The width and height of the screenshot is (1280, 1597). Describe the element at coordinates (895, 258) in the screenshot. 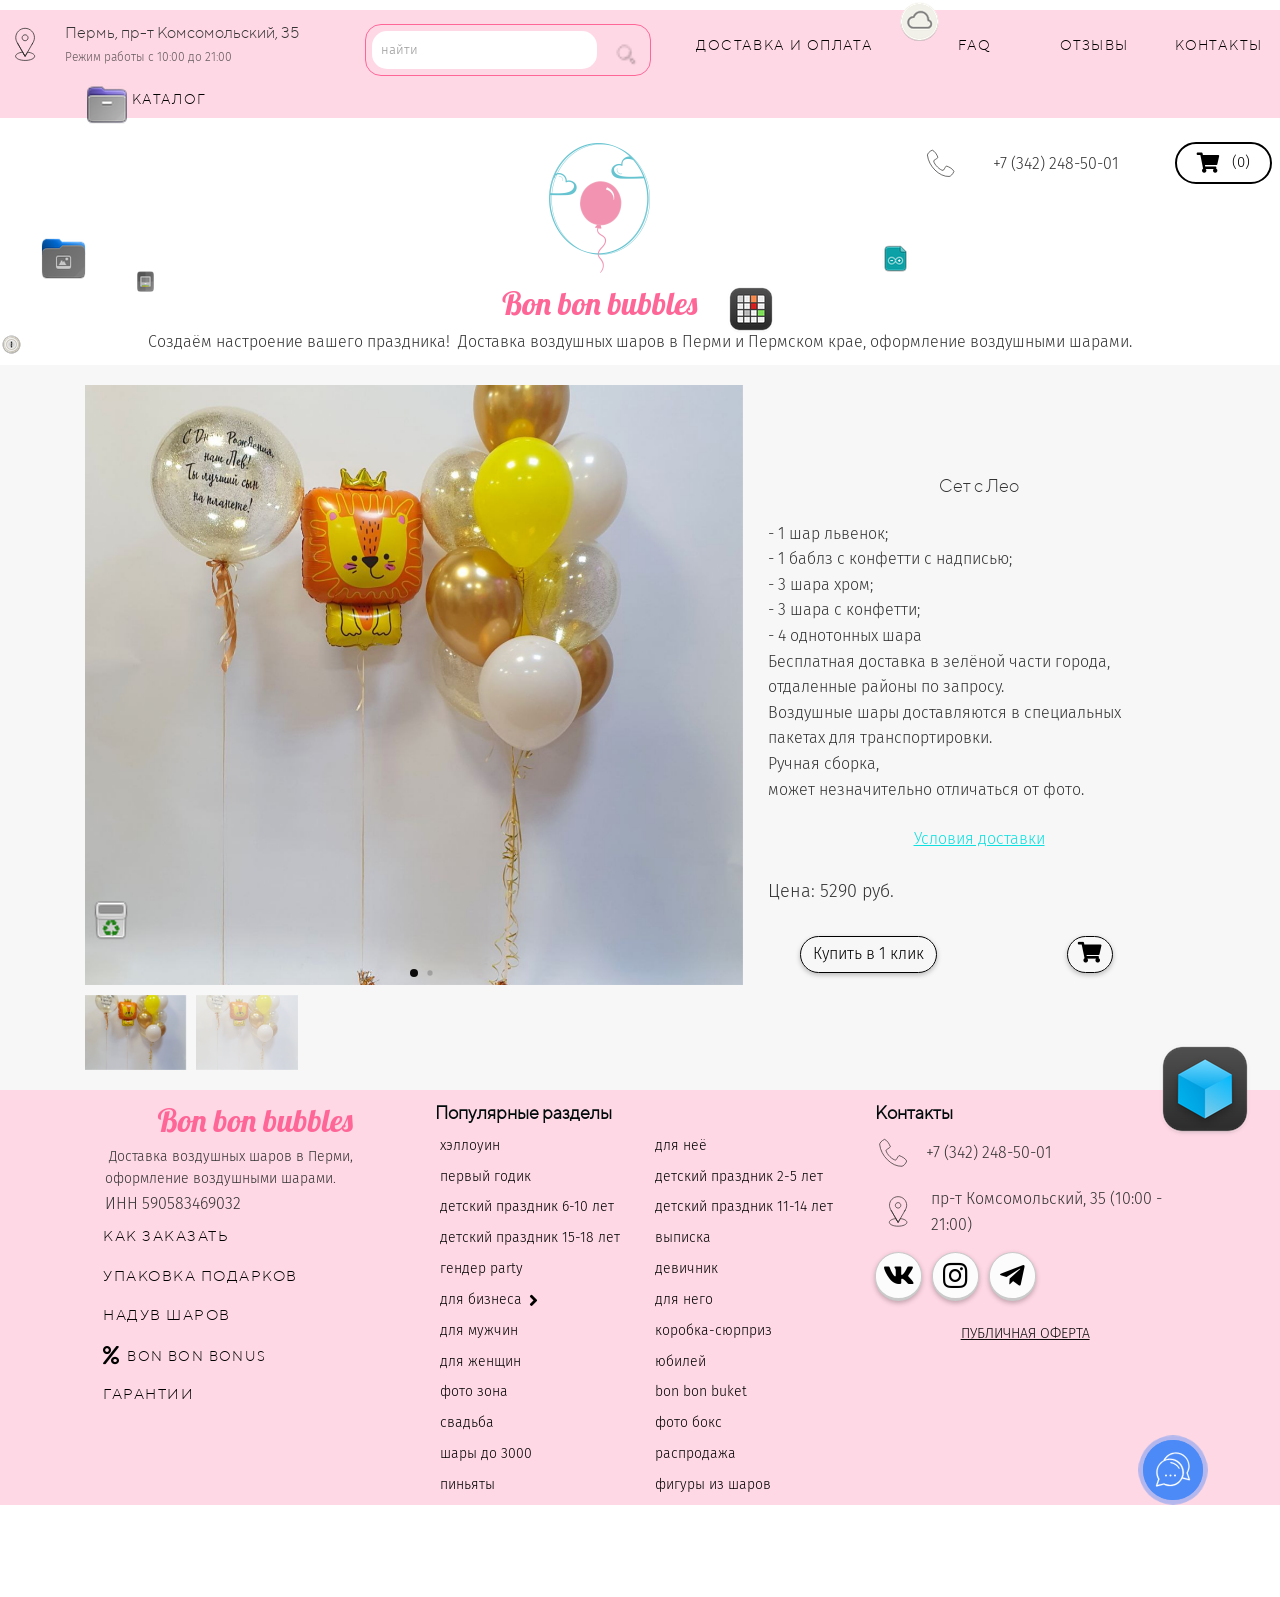

I see `an arduino source code file` at that location.